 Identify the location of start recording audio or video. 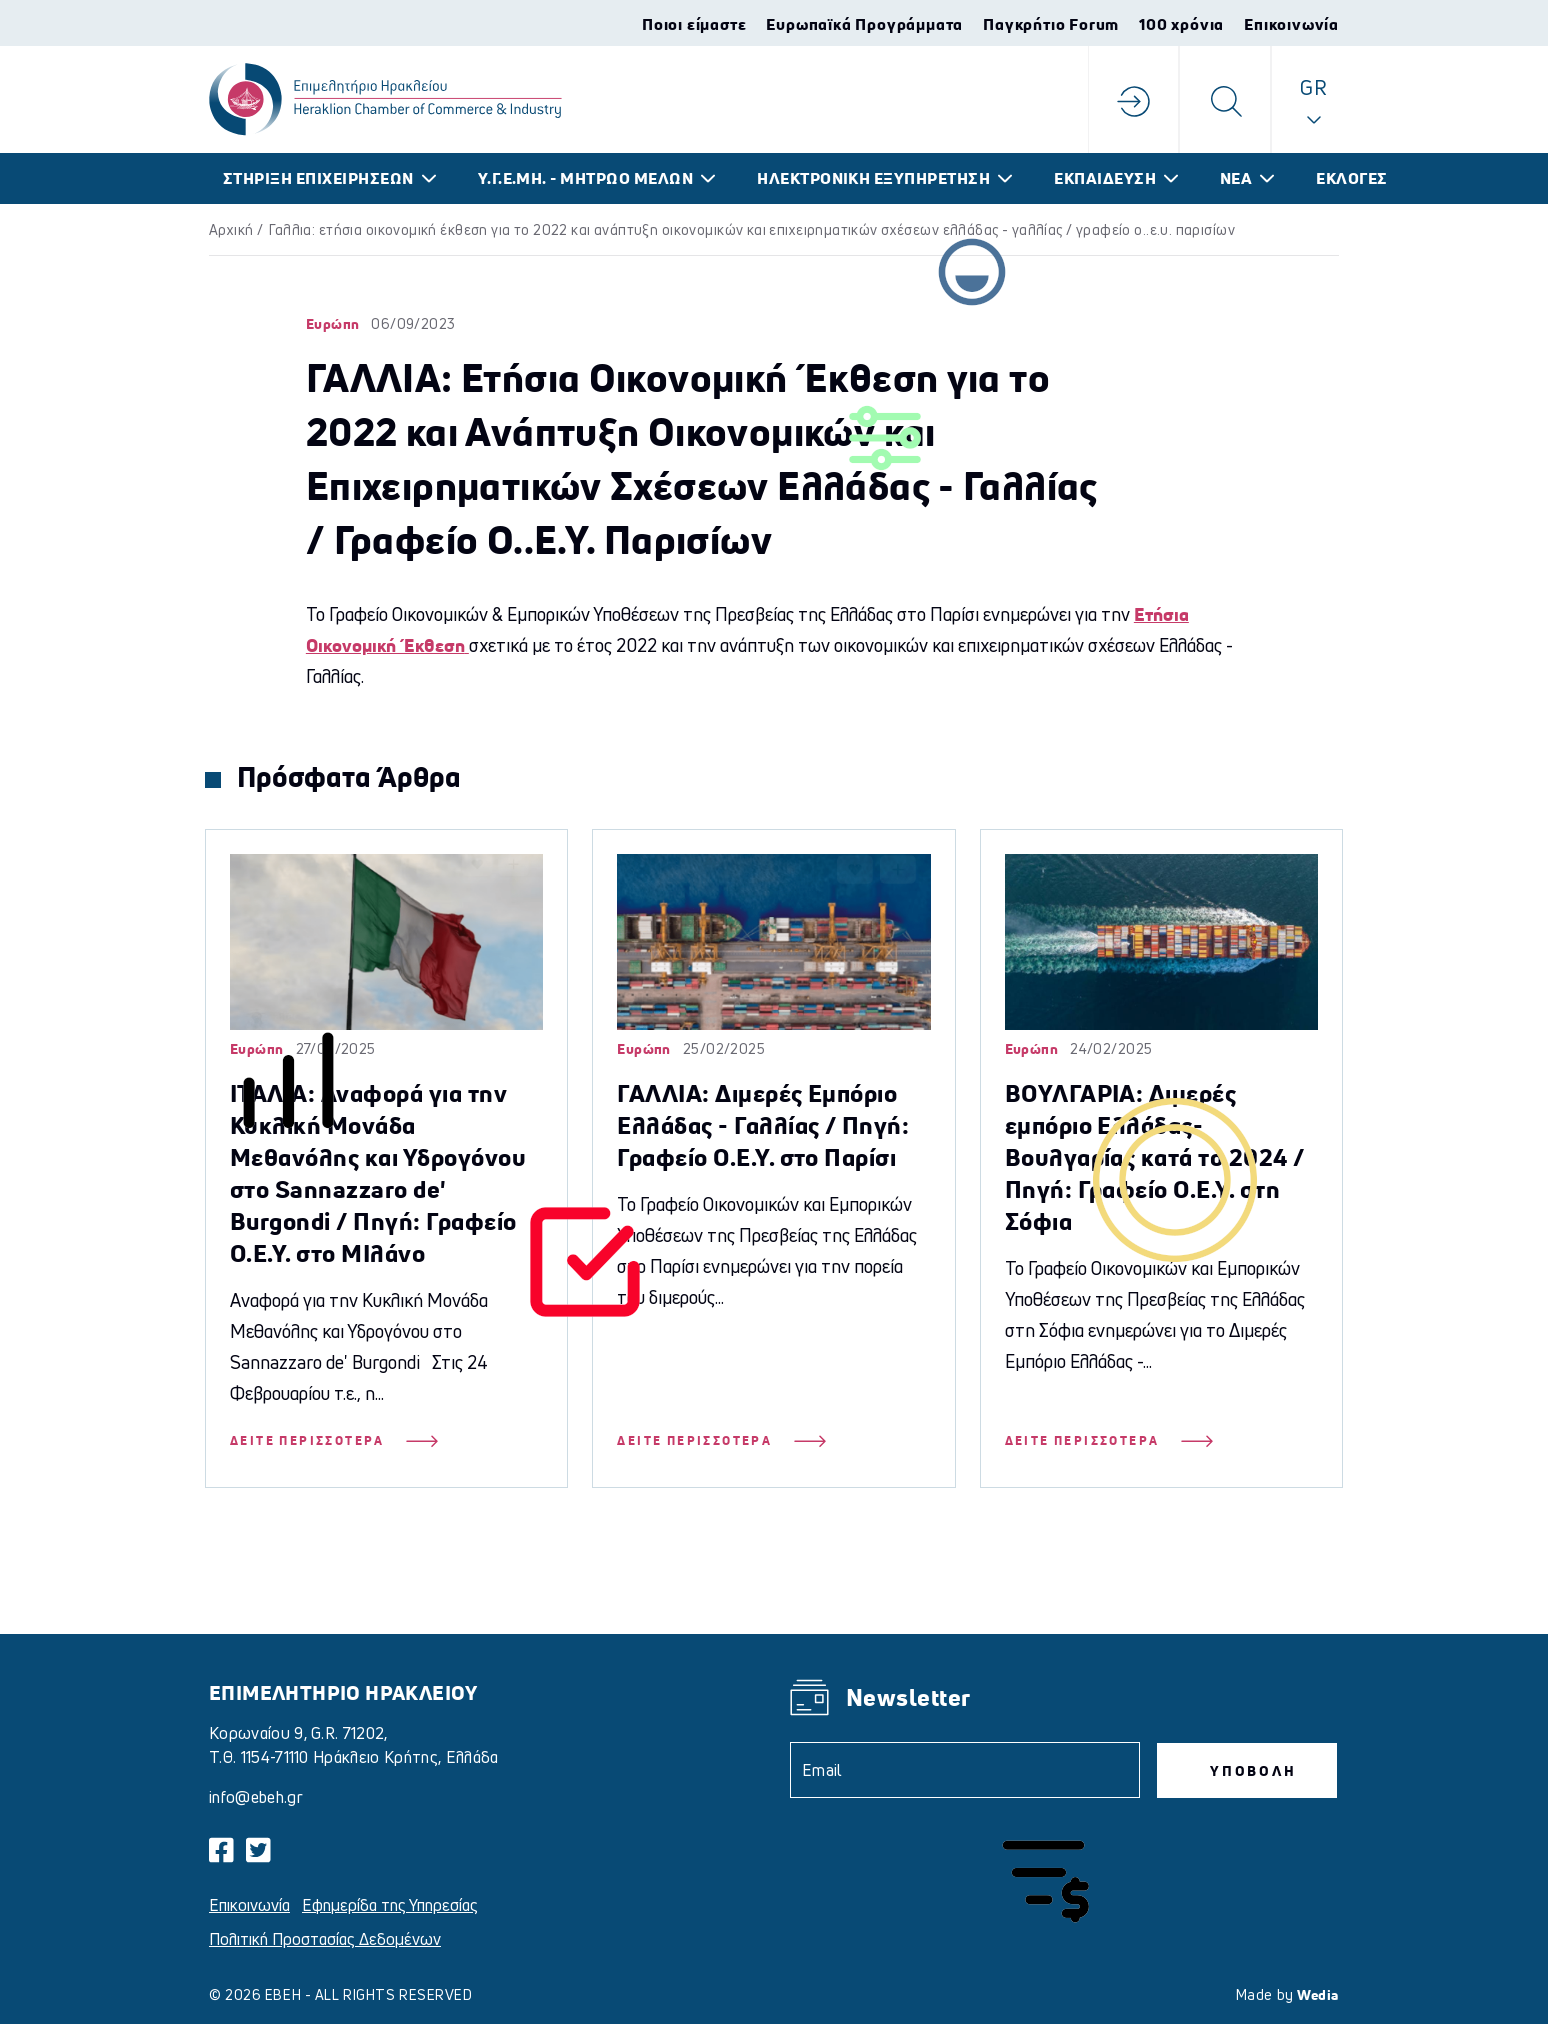
(1175, 1180).